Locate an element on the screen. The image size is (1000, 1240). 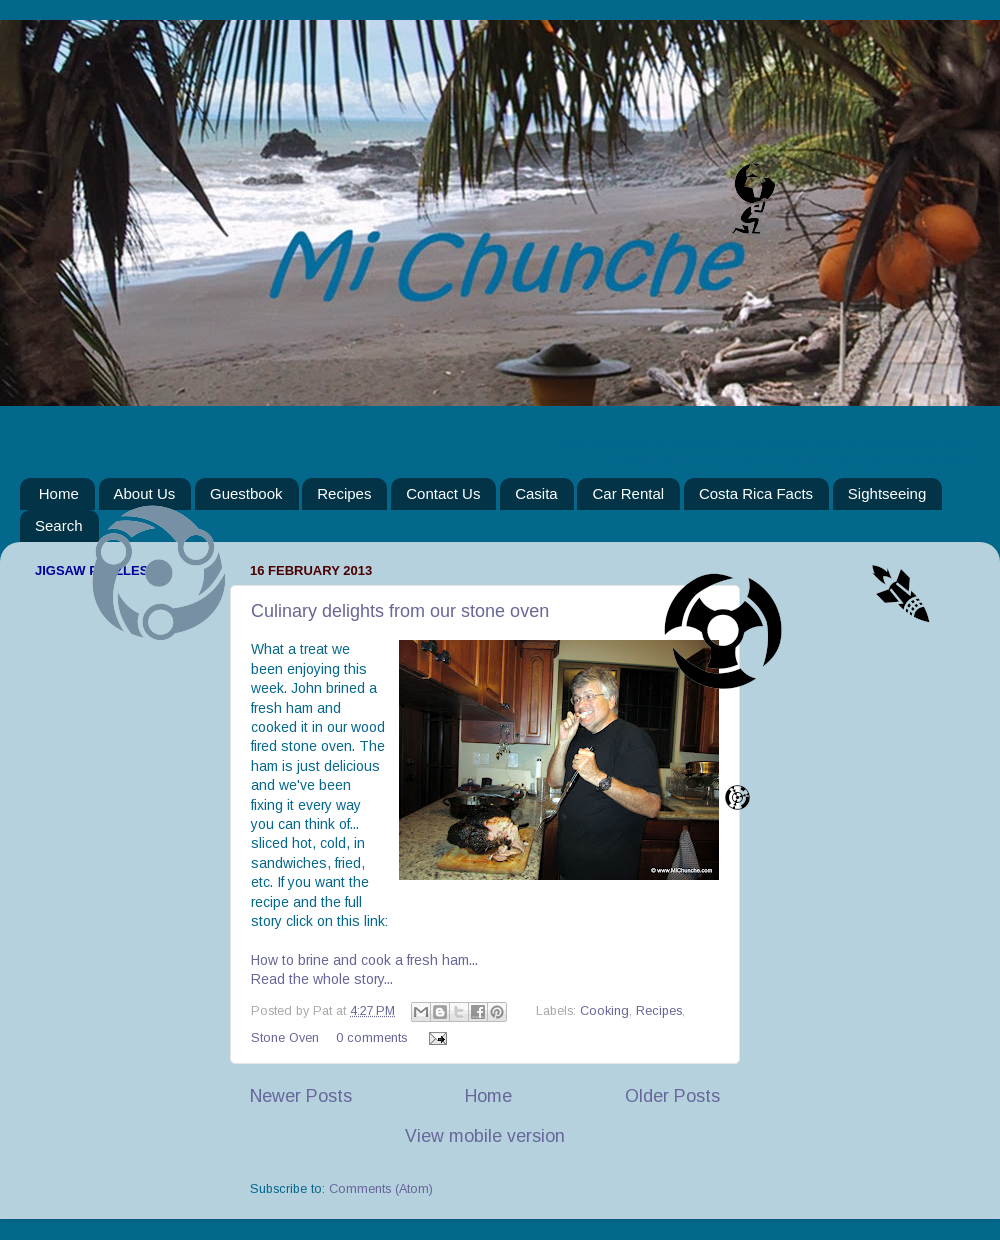
launch or deploy an application is located at coordinates (901, 593).